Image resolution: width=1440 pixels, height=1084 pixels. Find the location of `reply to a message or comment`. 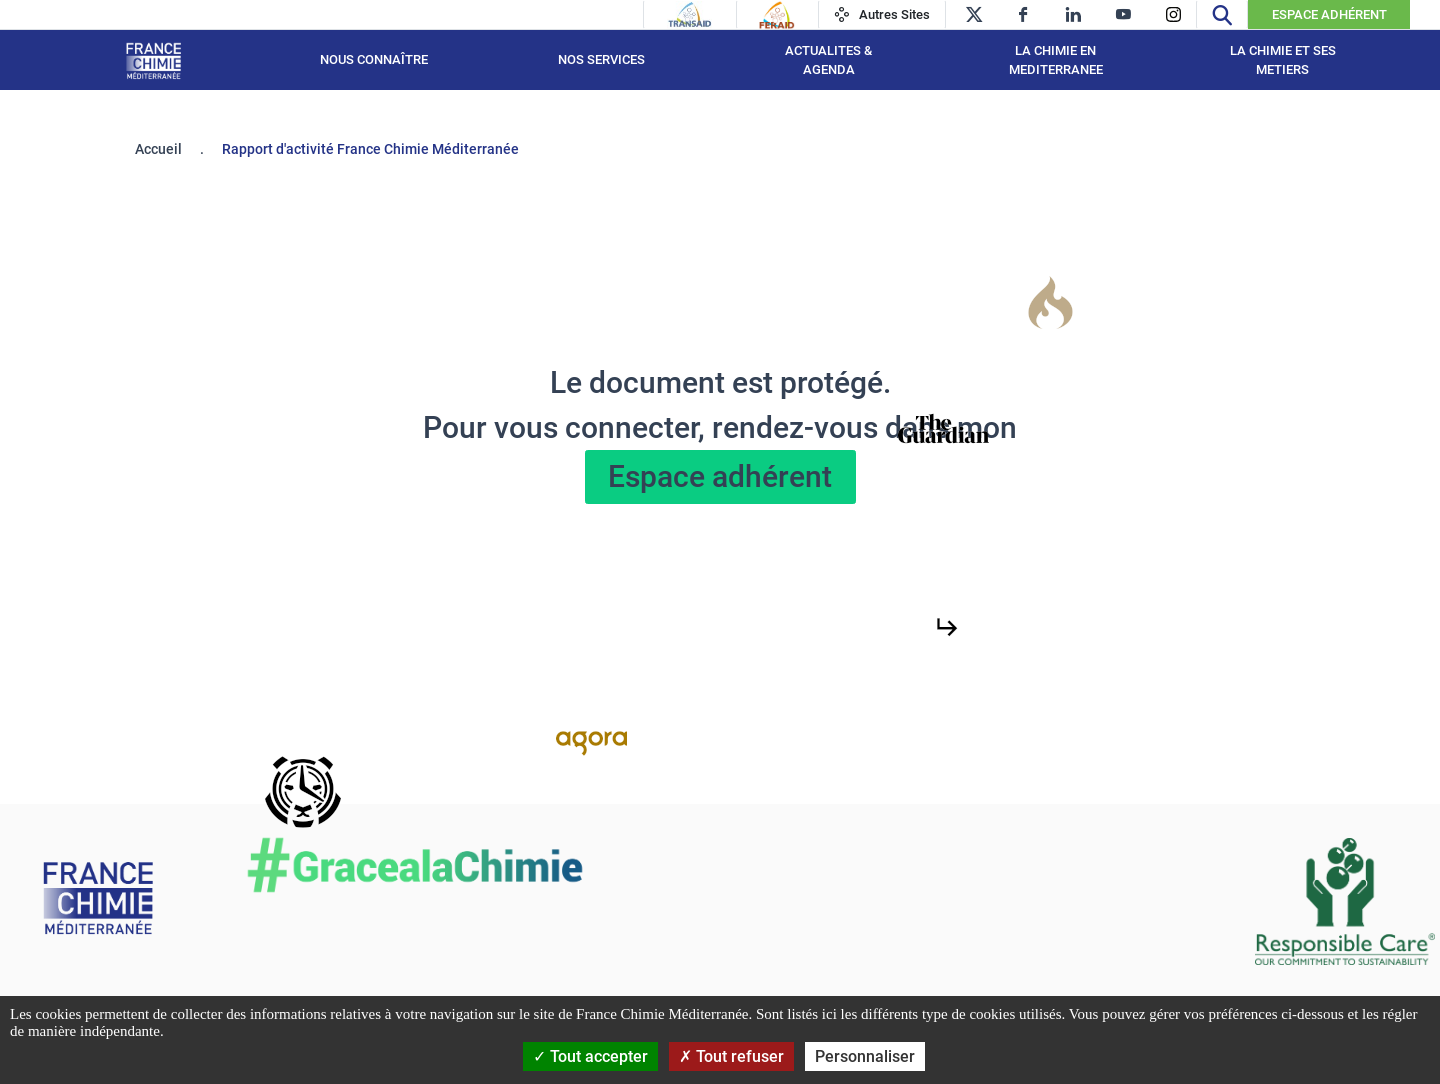

reply to a message or comment is located at coordinates (946, 627).